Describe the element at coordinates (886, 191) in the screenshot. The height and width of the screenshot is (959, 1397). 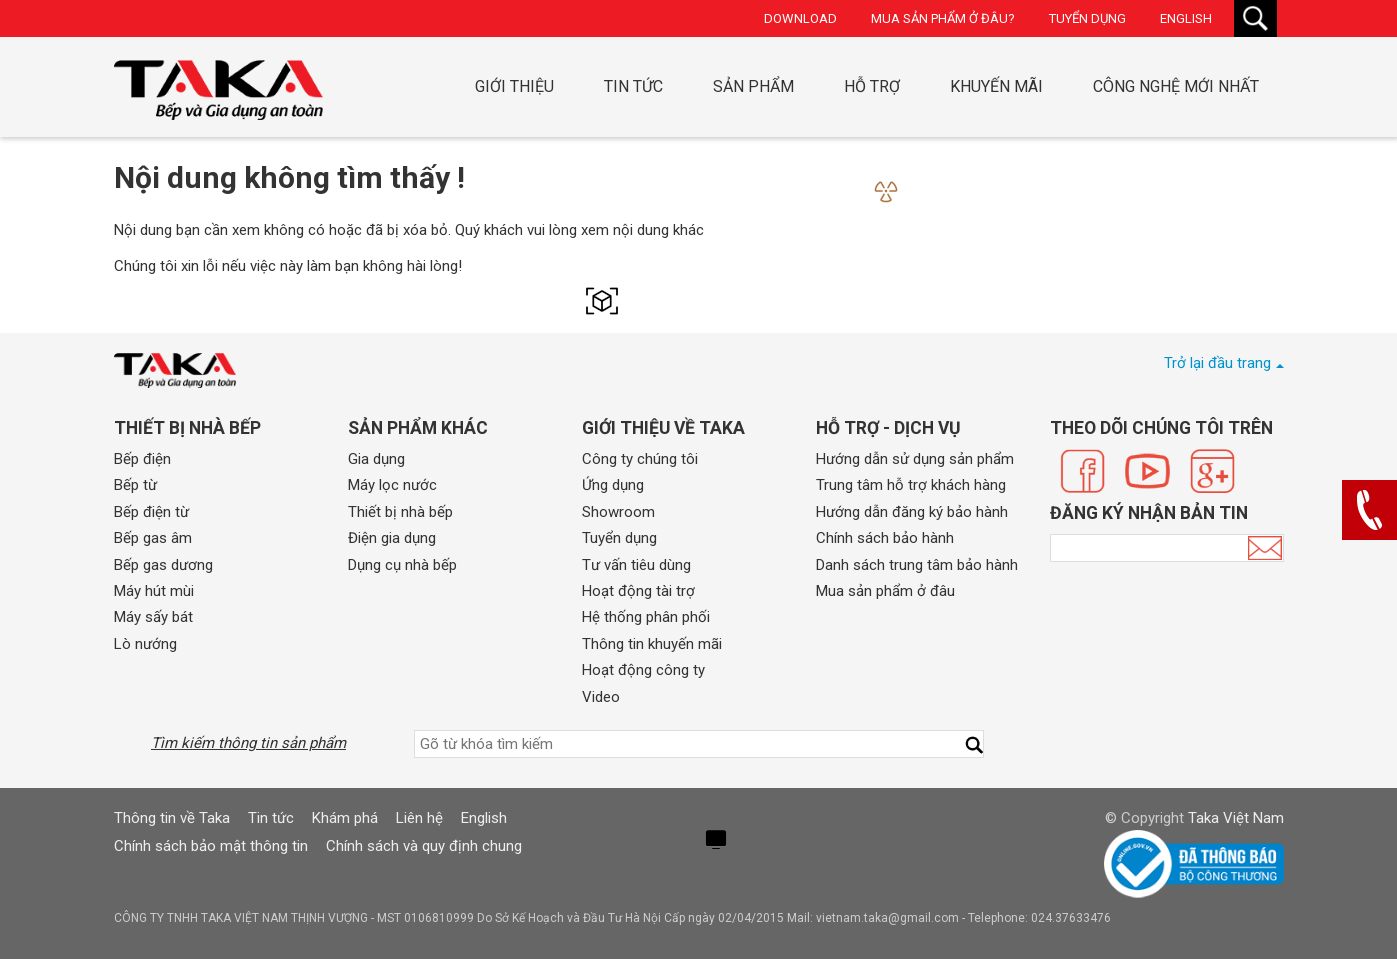
I see `indicates radioactive or hazardous material warning` at that location.